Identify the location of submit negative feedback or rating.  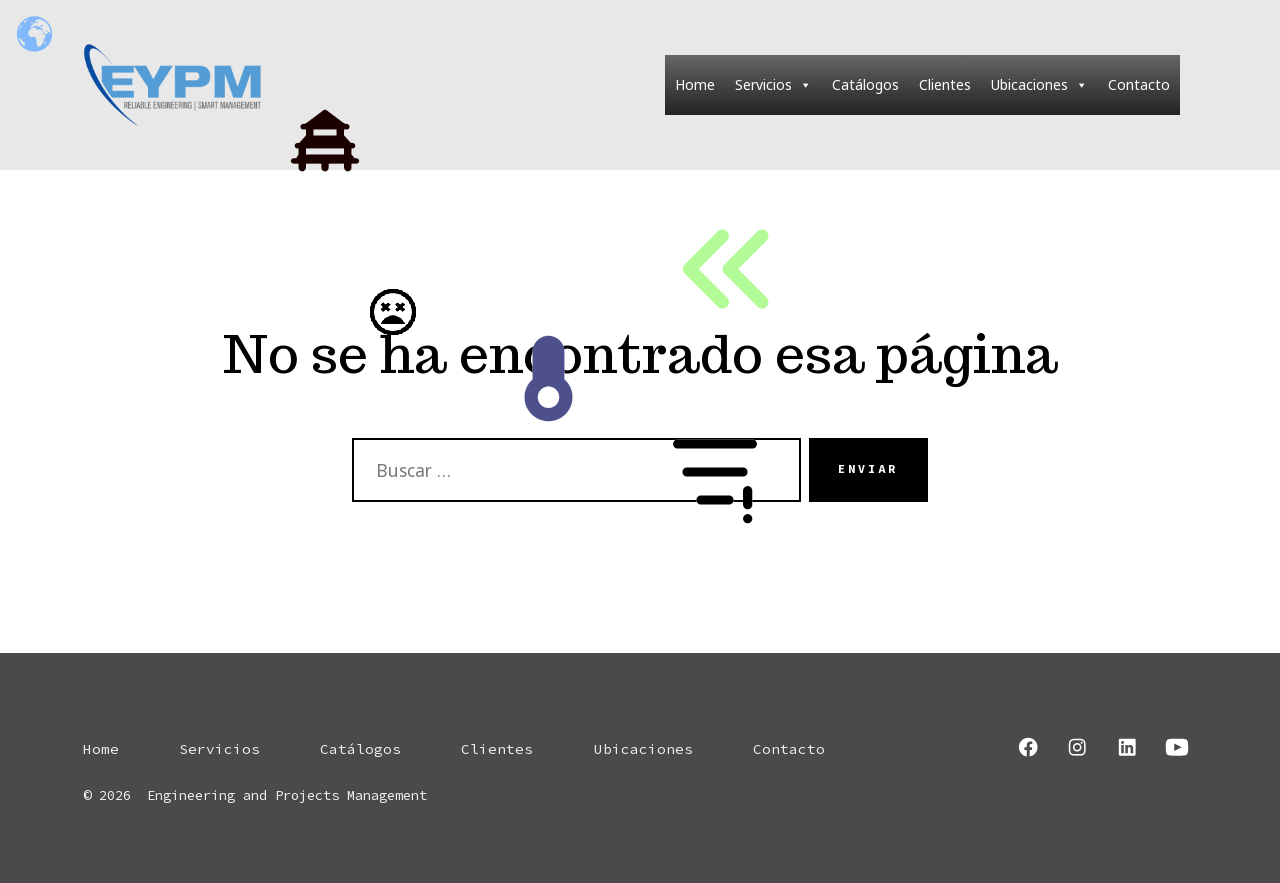
(393, 312).